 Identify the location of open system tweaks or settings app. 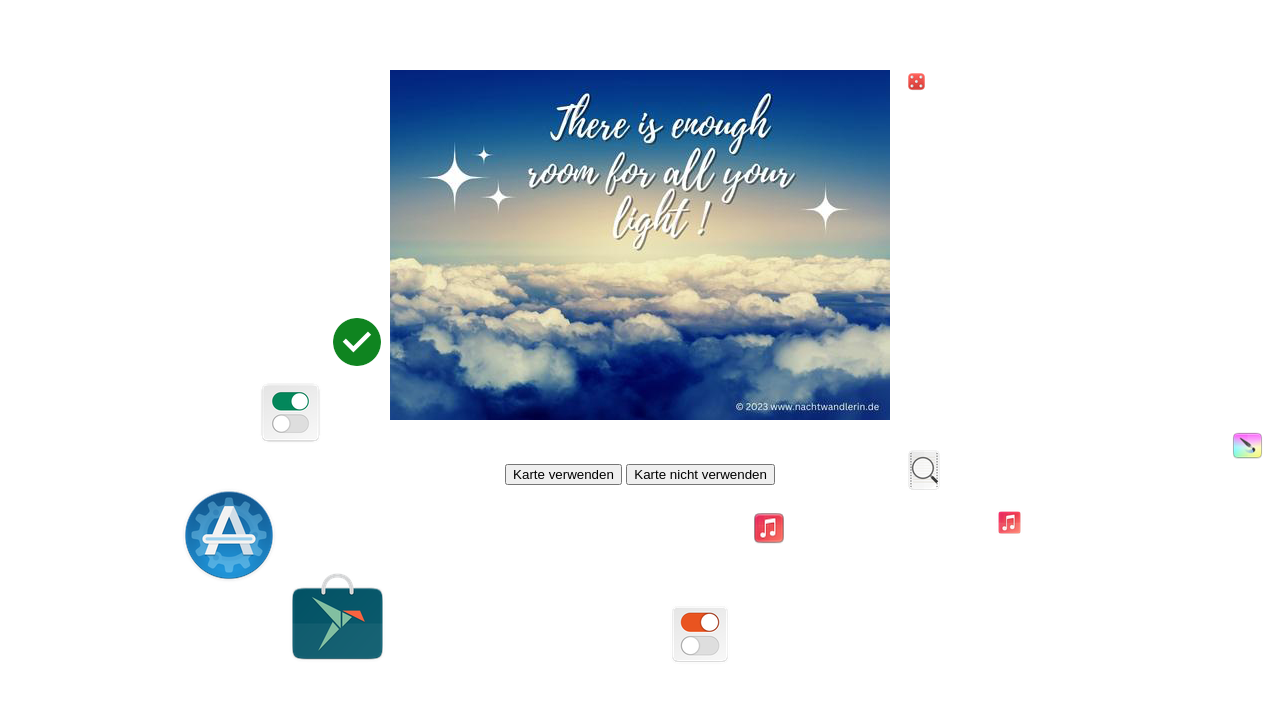
(700, 634).